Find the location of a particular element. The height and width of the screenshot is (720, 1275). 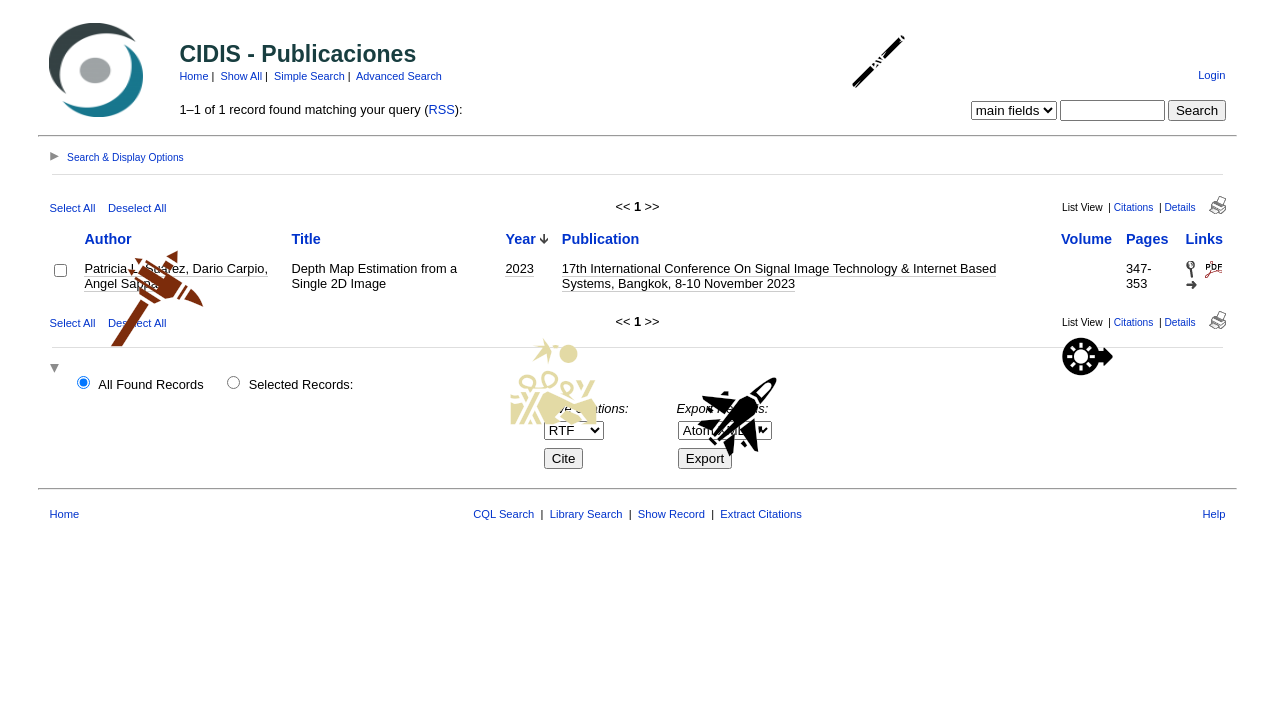

select warhammer as your weapon is located at coordinates (158, 297).